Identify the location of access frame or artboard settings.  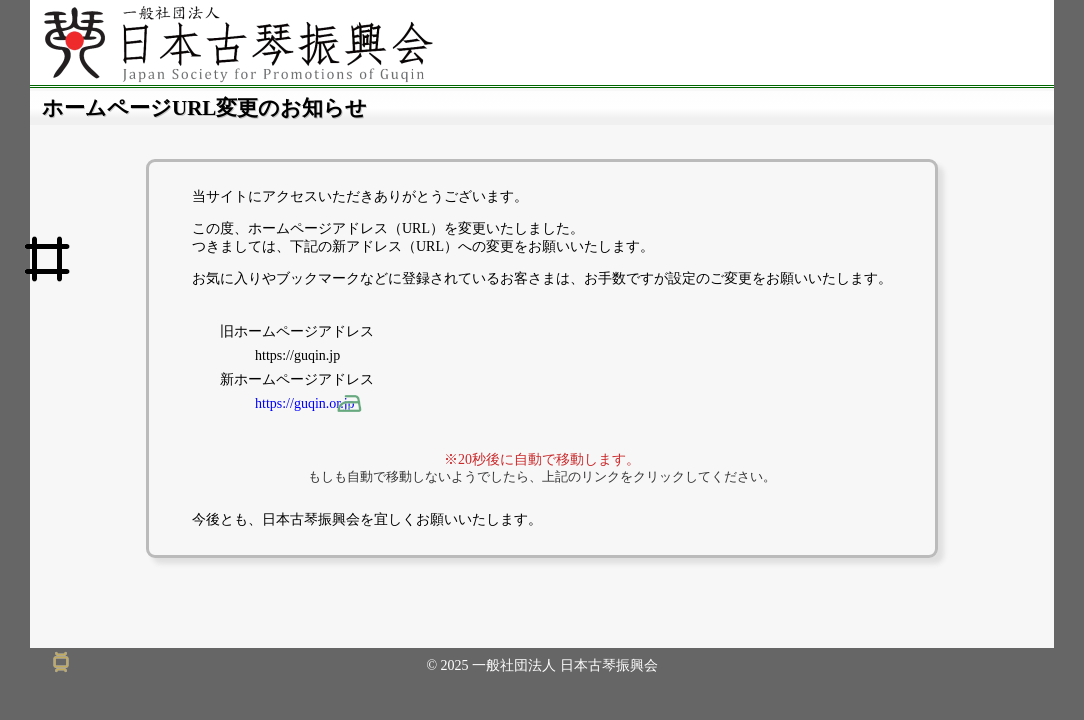
(47, 259).